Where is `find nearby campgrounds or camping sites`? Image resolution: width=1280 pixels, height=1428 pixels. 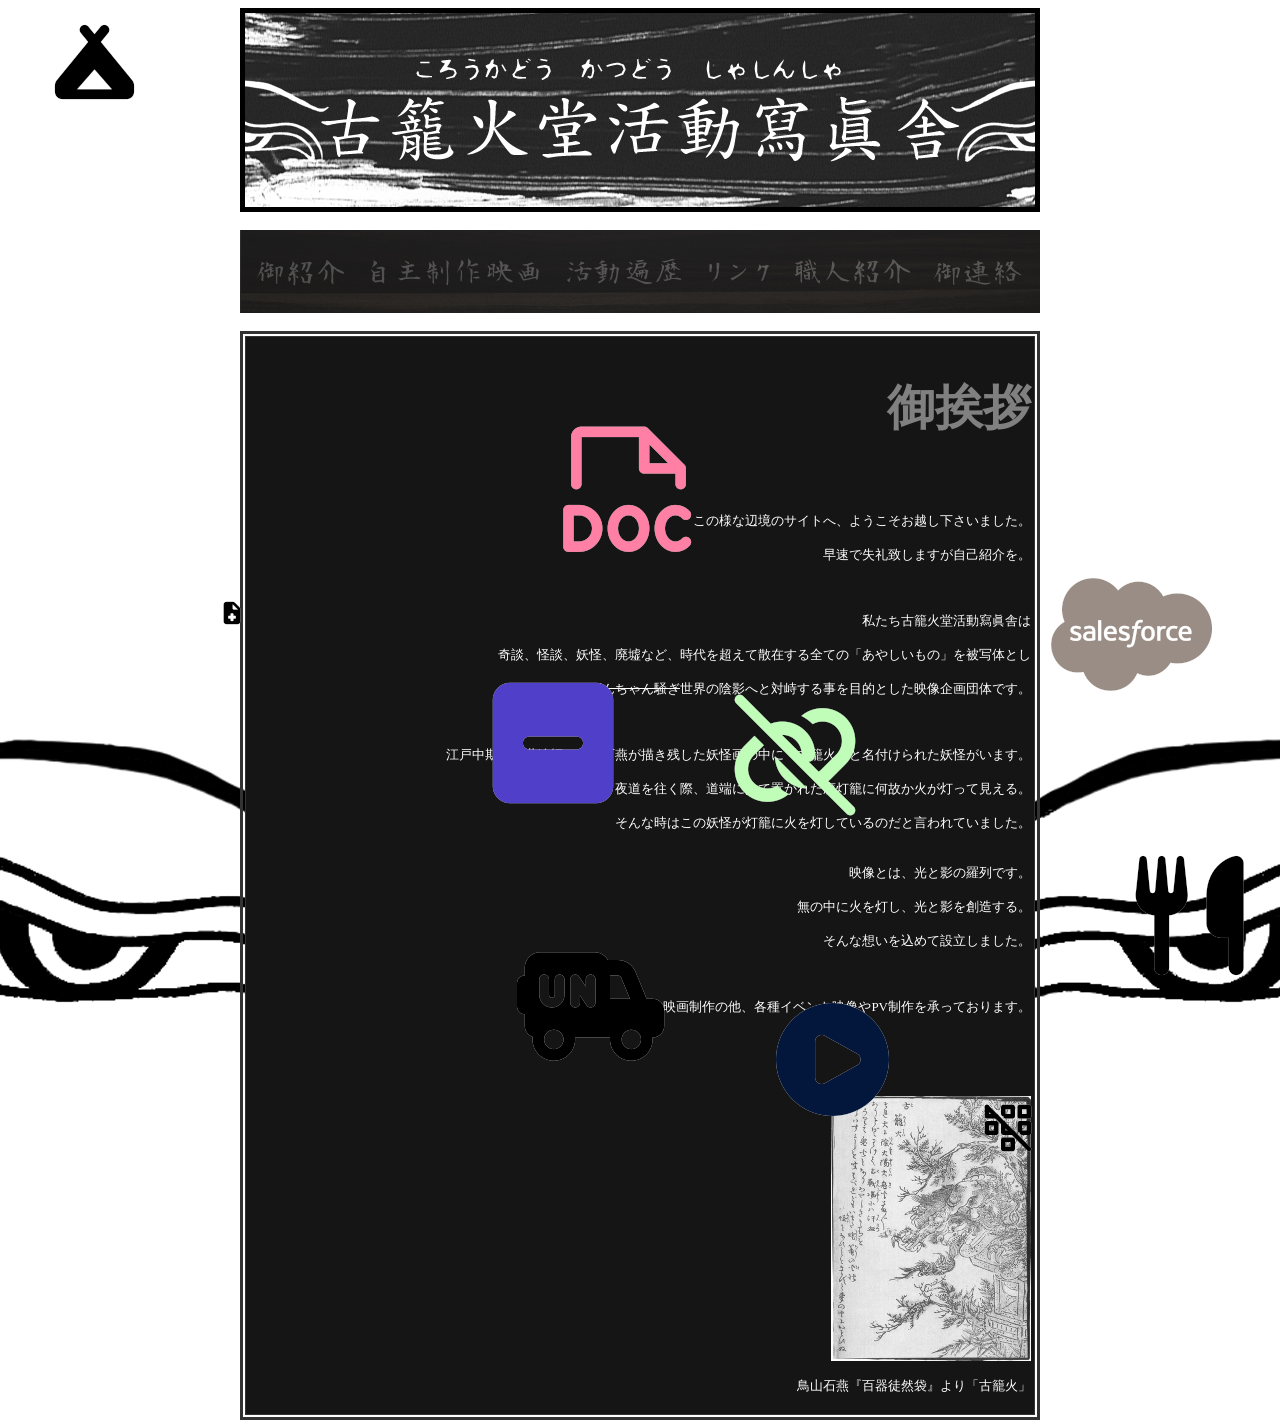 find nearby campgrounds or camping sites is located at coordinates (94, 64).